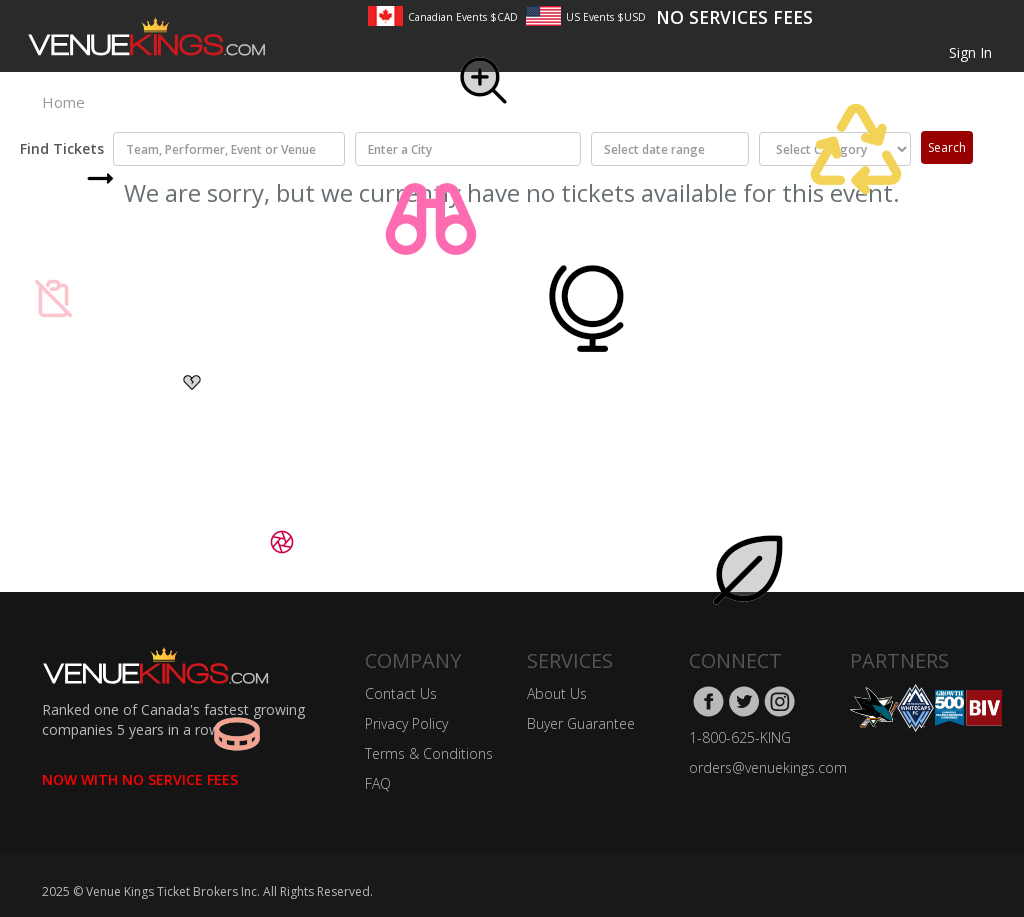 Image resolution: width=1024 pixels, height=917 pixels. I want to click on view your coin balance or currency, so click(237, 734).